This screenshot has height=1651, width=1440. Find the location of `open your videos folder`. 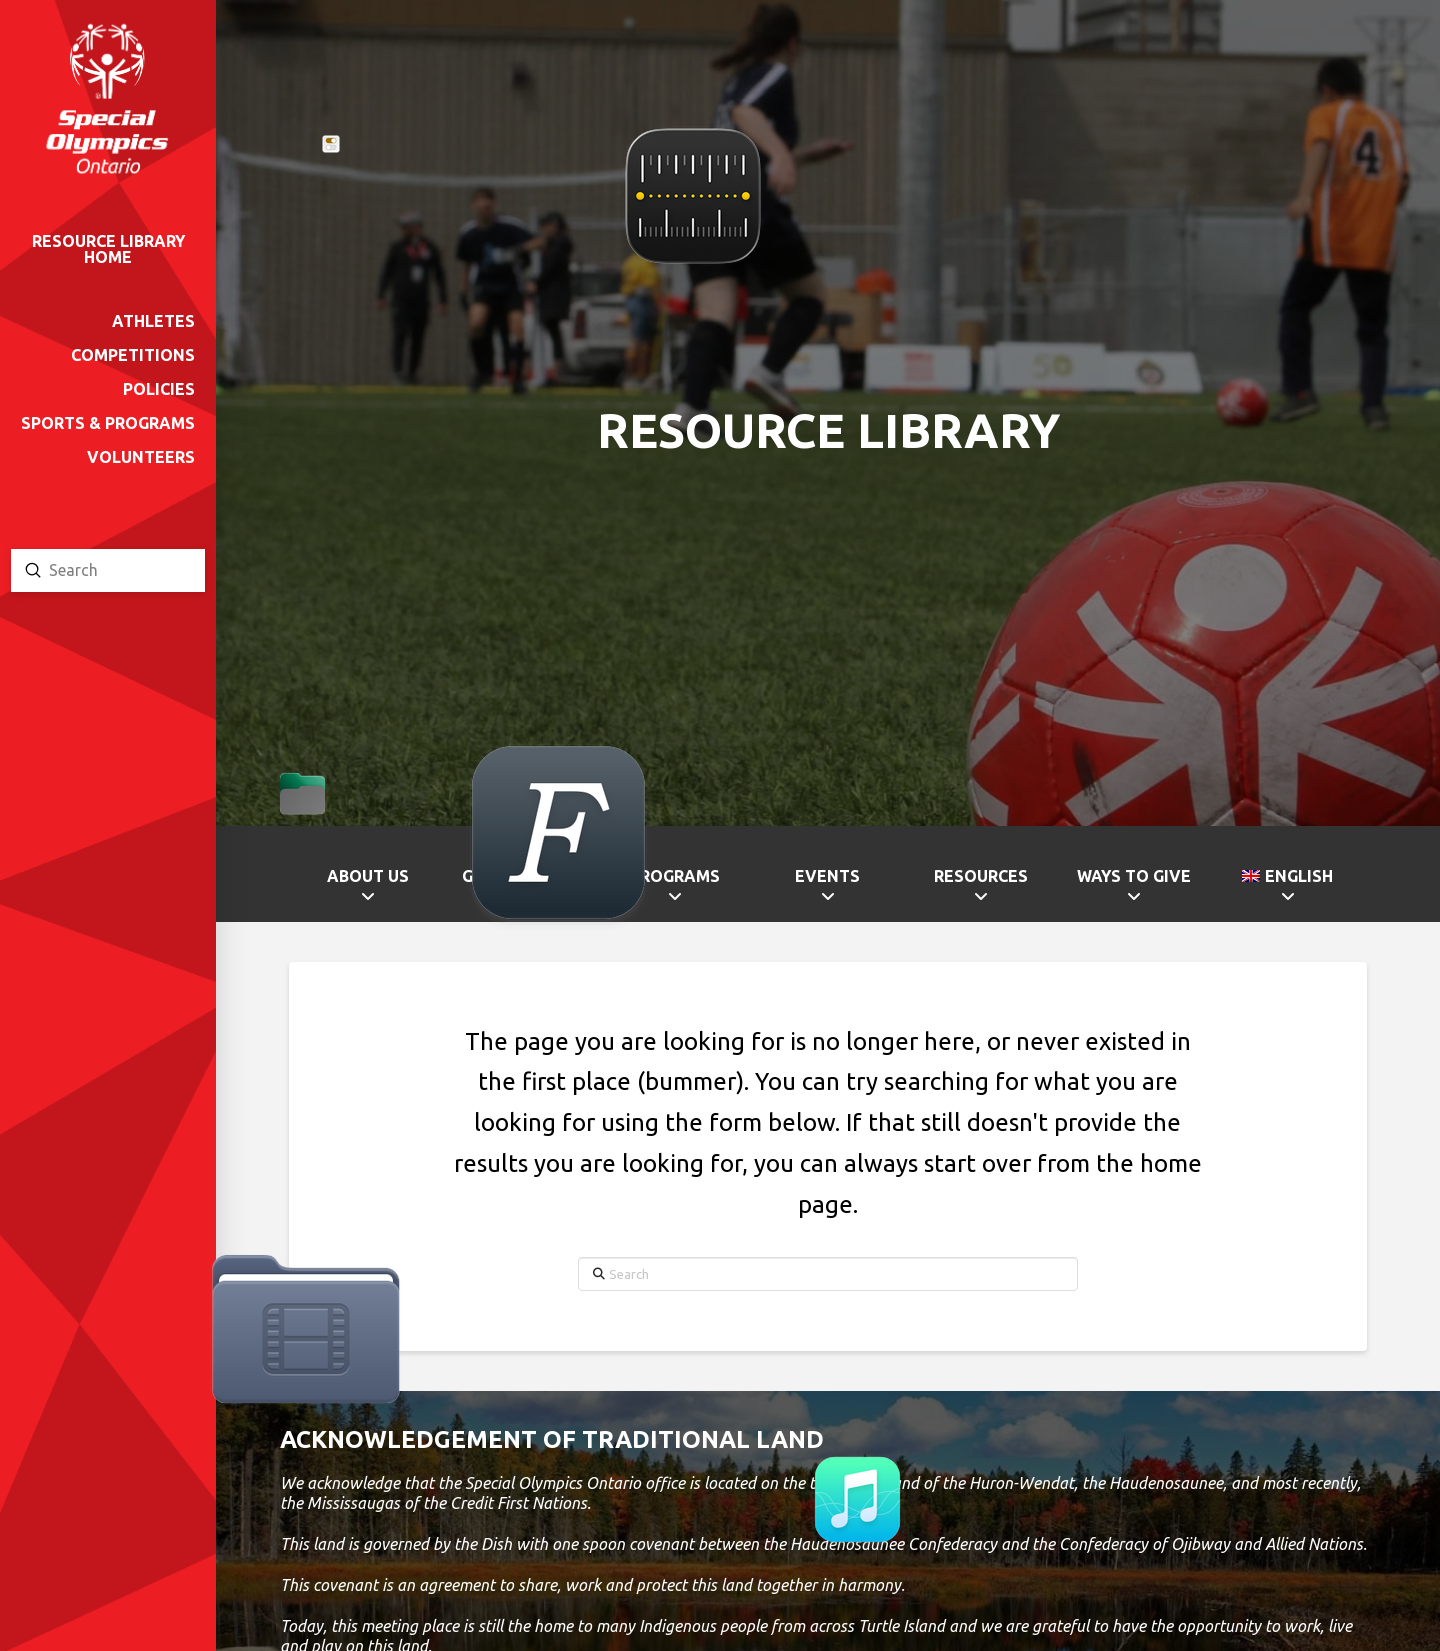

open your videos folder is located at coordinates (306, 1329).